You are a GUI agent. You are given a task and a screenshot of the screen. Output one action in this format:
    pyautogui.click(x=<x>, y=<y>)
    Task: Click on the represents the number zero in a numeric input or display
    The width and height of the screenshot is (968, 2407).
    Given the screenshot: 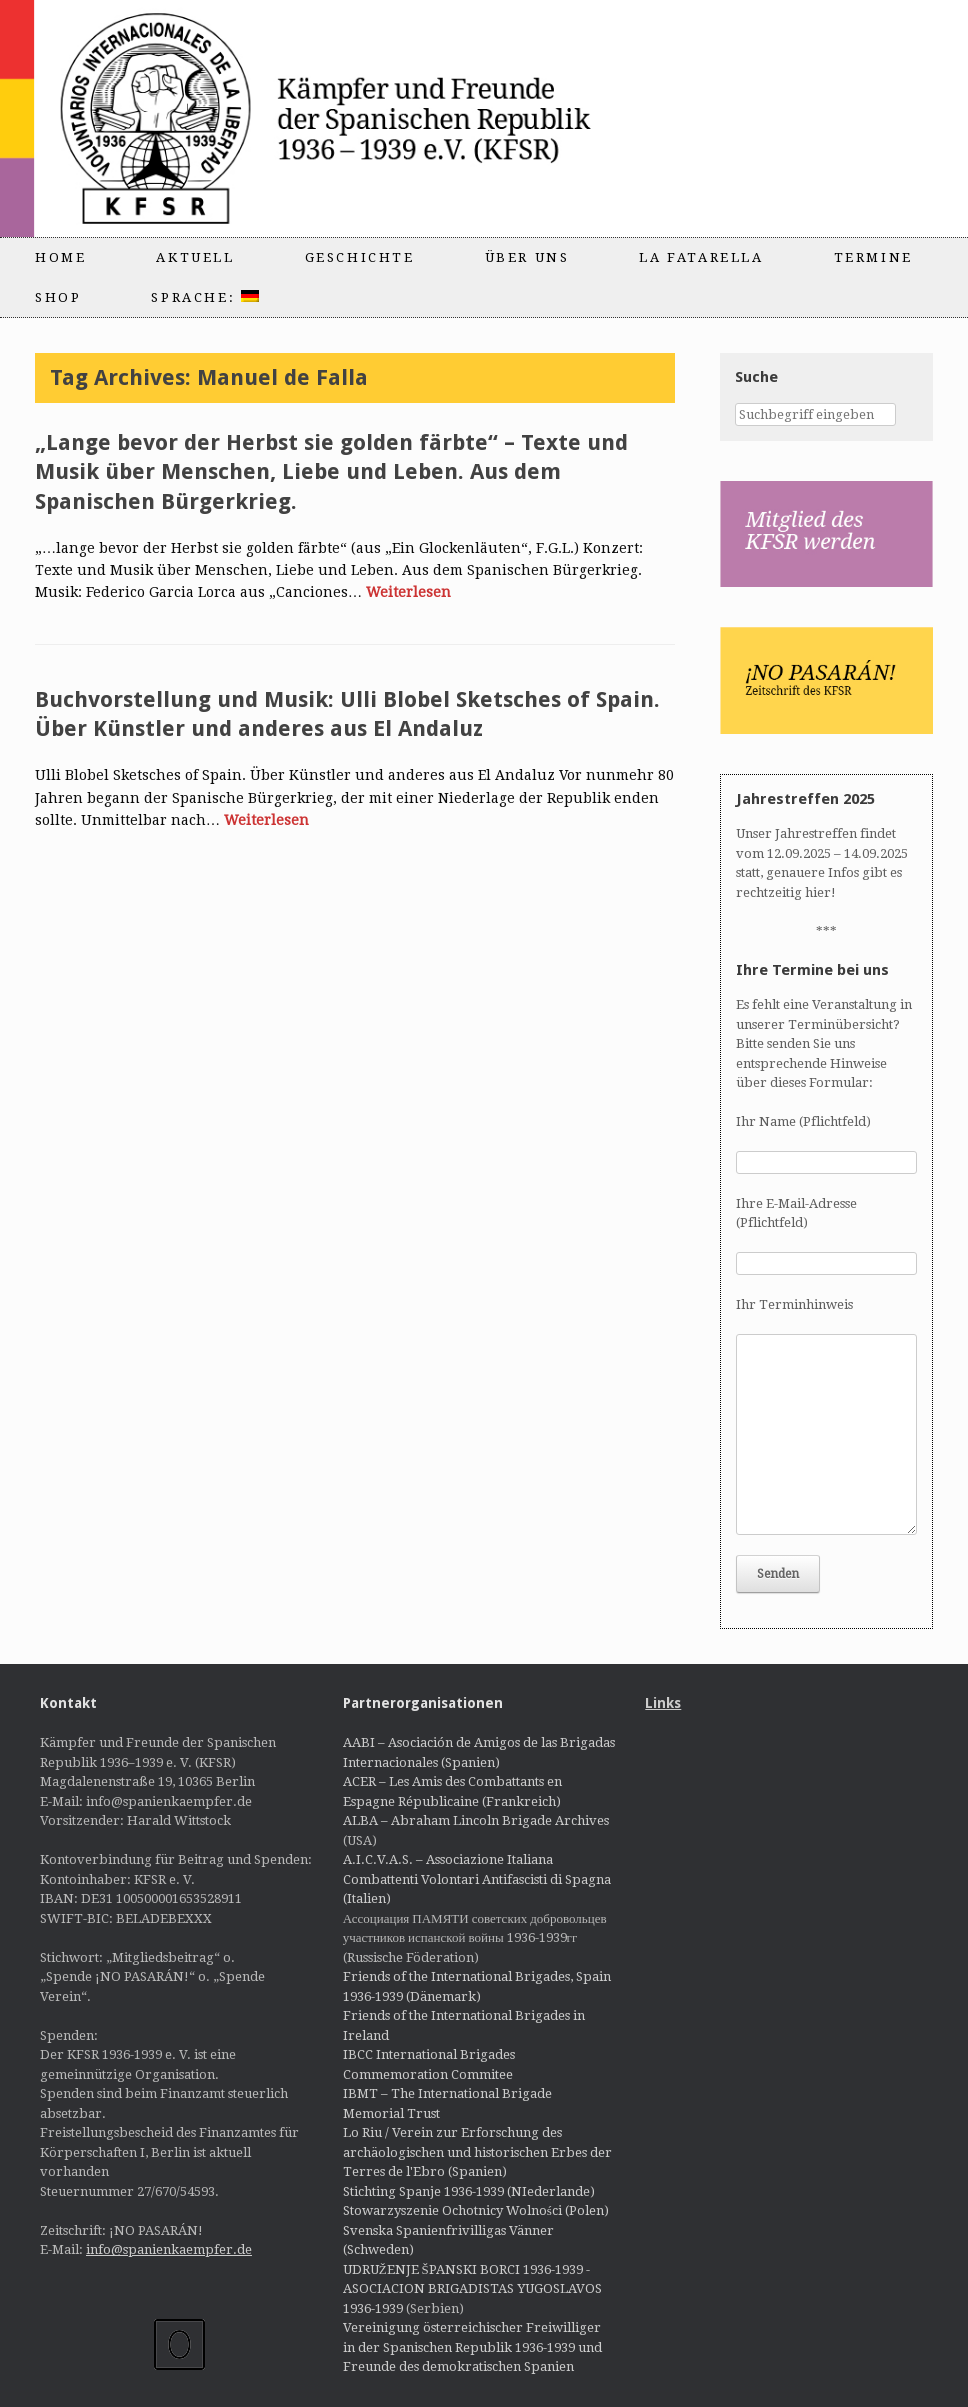 What is the action you would take?
    pyautogui.click(x=179, y=2344)
    